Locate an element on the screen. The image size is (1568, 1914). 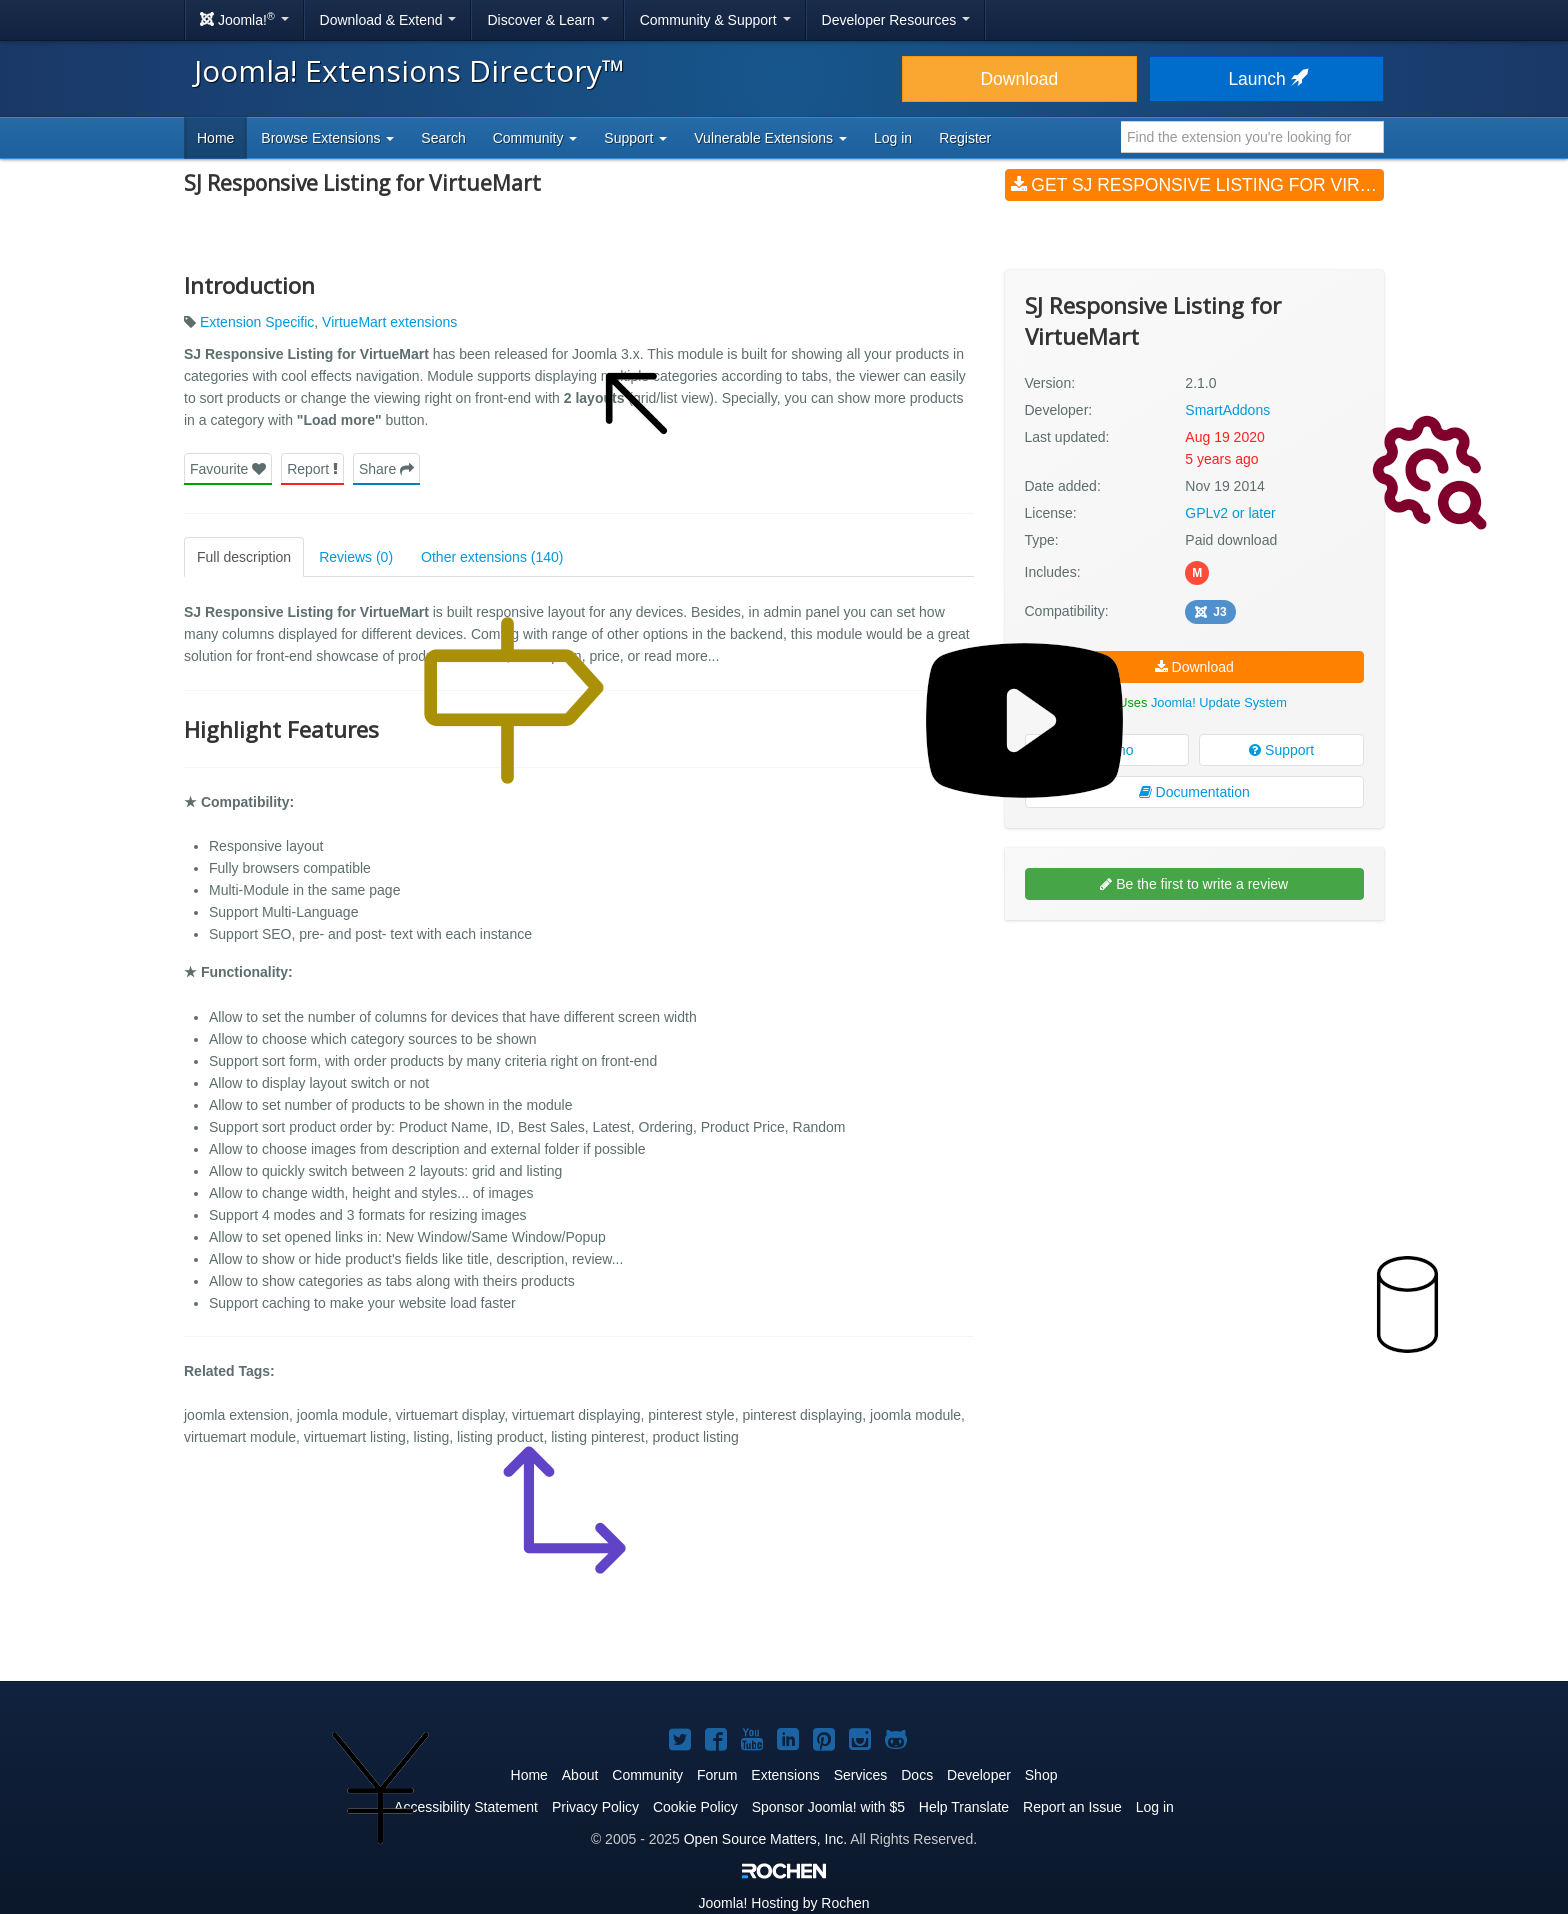
search within settings or preferences is located at coordinates (1427, 470).